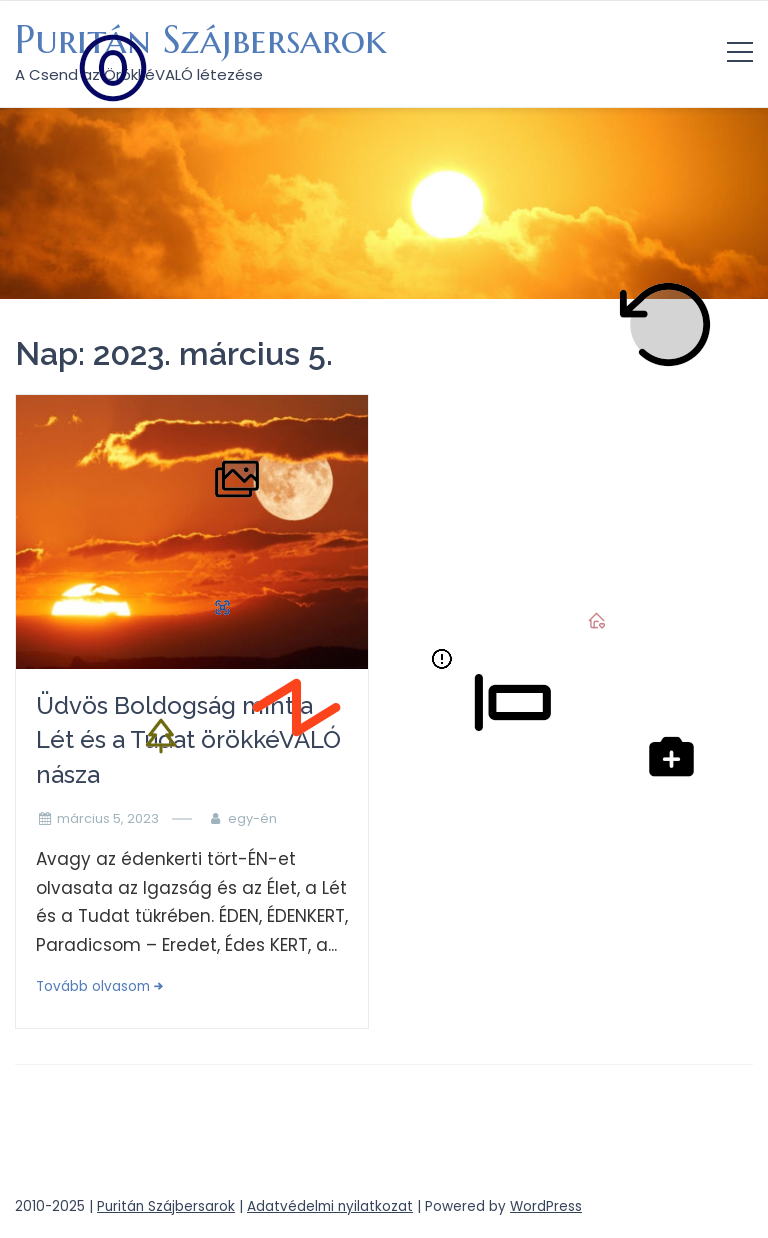 Image resolution: width=768 pixels, height=1238 pixels. What do you see at coordinates (113, 68) in the screenshot?
I see `indicates zero items or notifications` at bounding box center [113, 68].